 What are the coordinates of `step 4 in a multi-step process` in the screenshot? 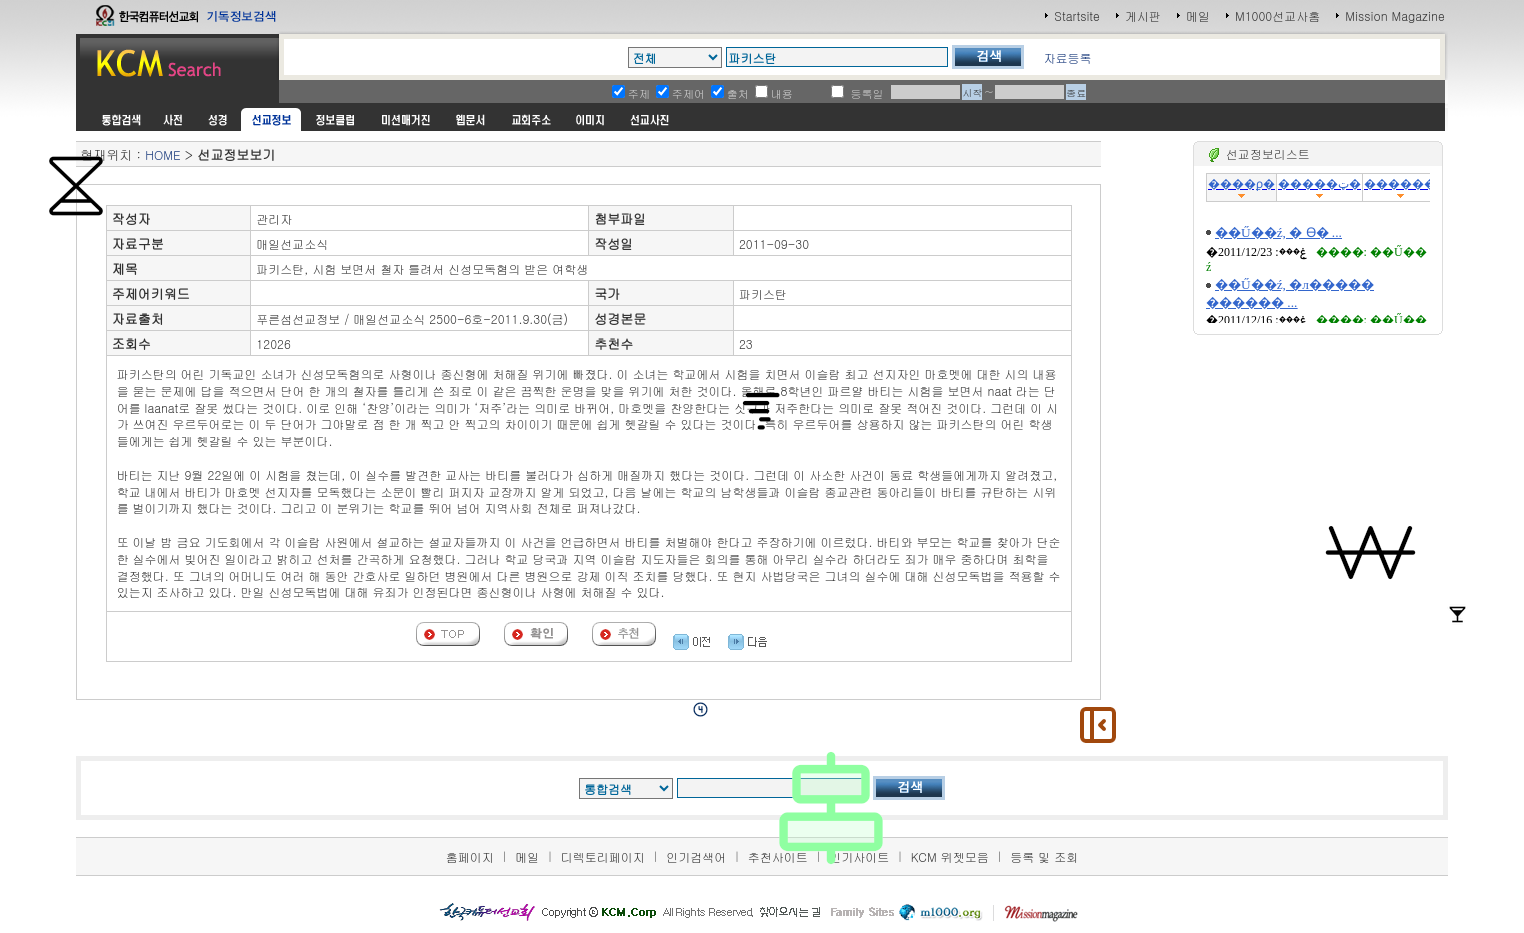 It's located at (700, 709).